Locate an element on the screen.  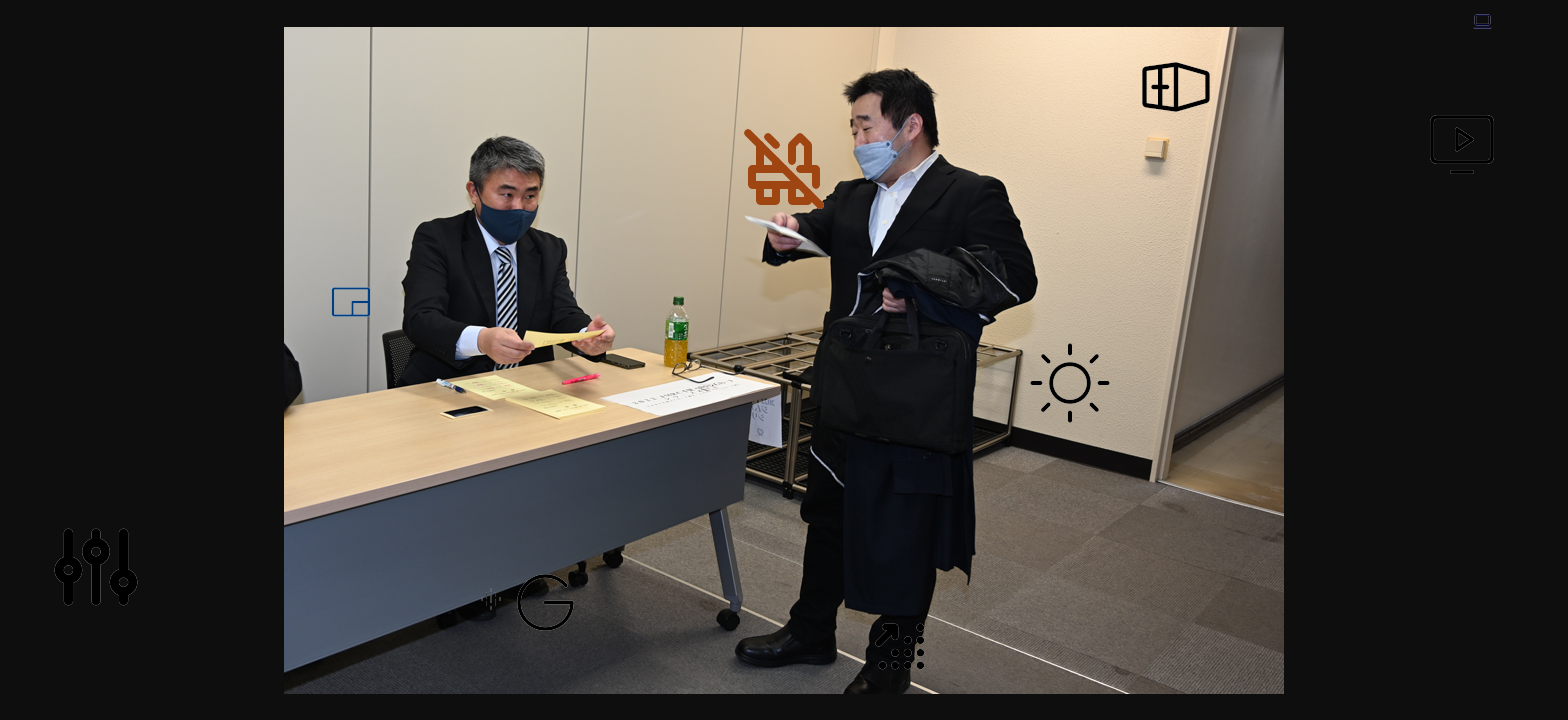
open google podcasts is located at coordinates (491, 599).